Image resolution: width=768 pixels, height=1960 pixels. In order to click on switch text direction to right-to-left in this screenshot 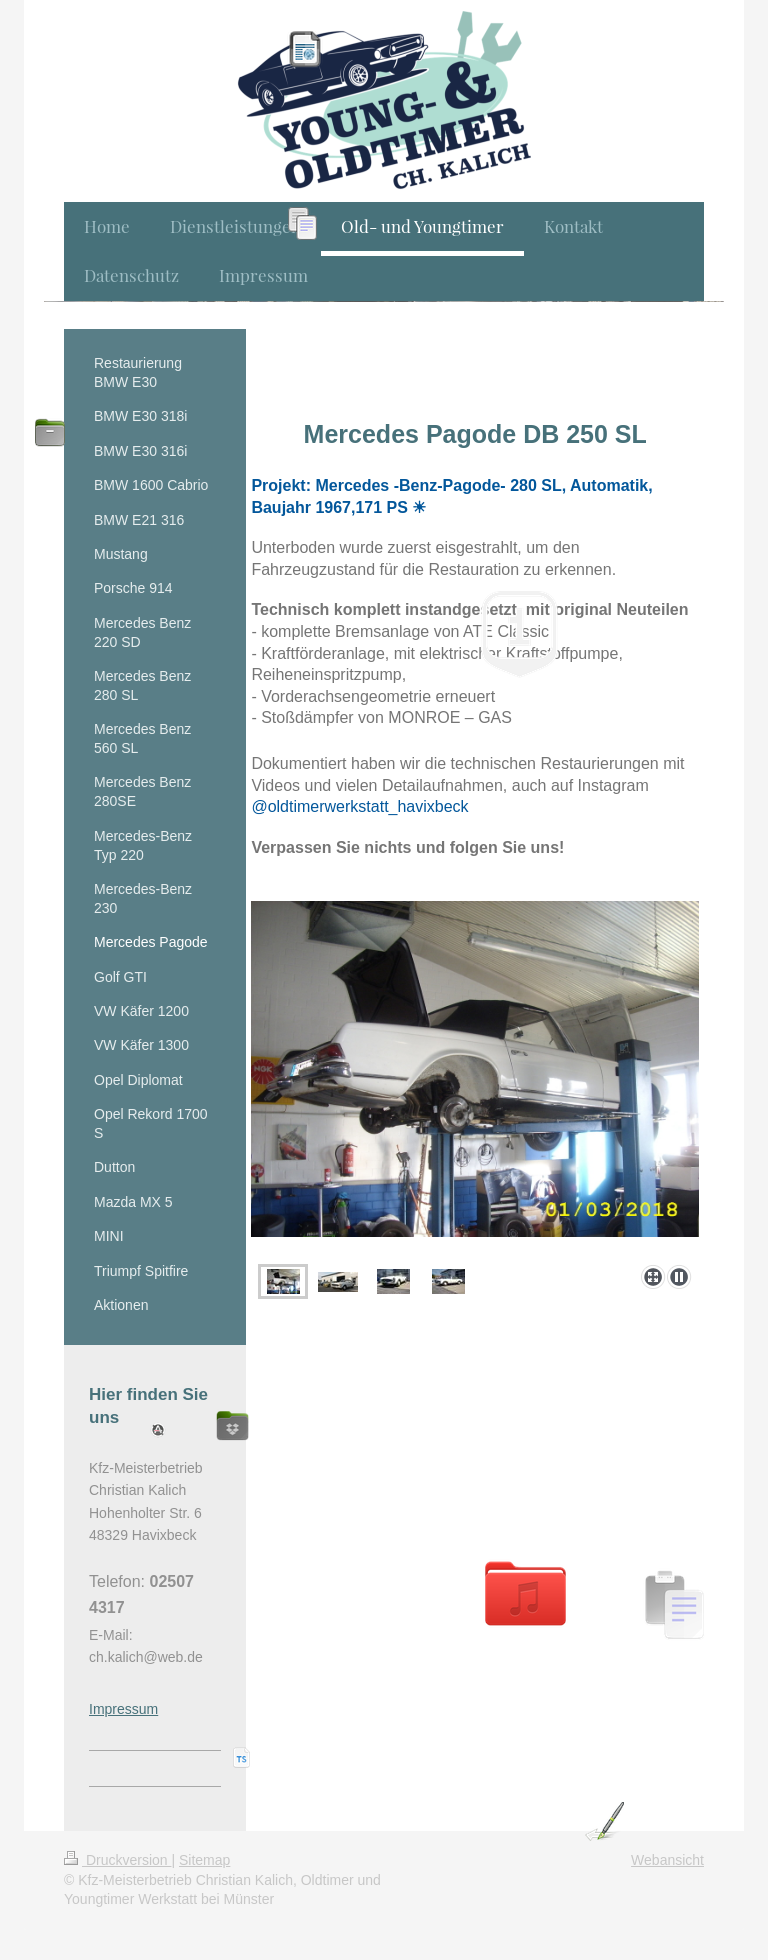, I will do `click(604, 1821)`.